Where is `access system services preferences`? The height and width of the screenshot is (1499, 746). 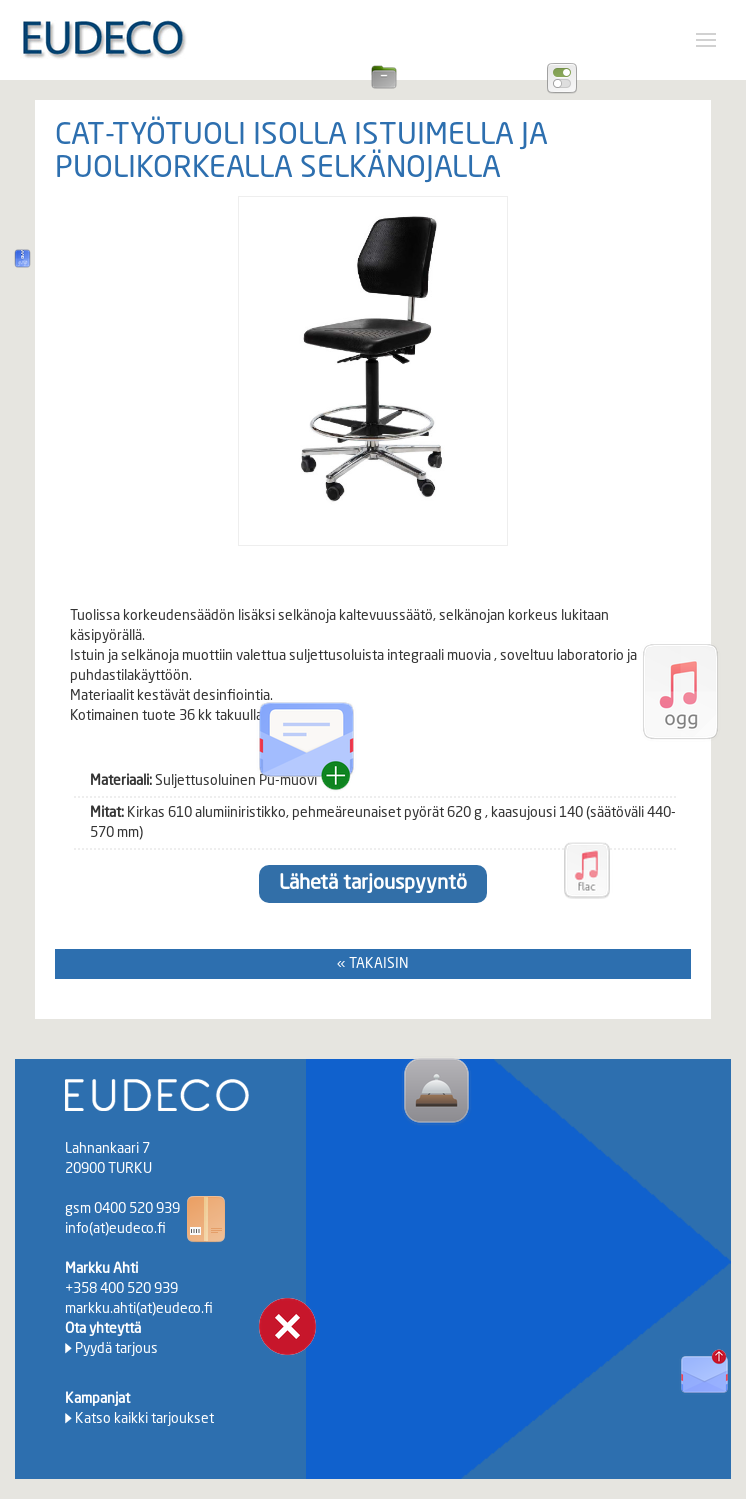
access system services preferences is located at coordinates (436, 1091).